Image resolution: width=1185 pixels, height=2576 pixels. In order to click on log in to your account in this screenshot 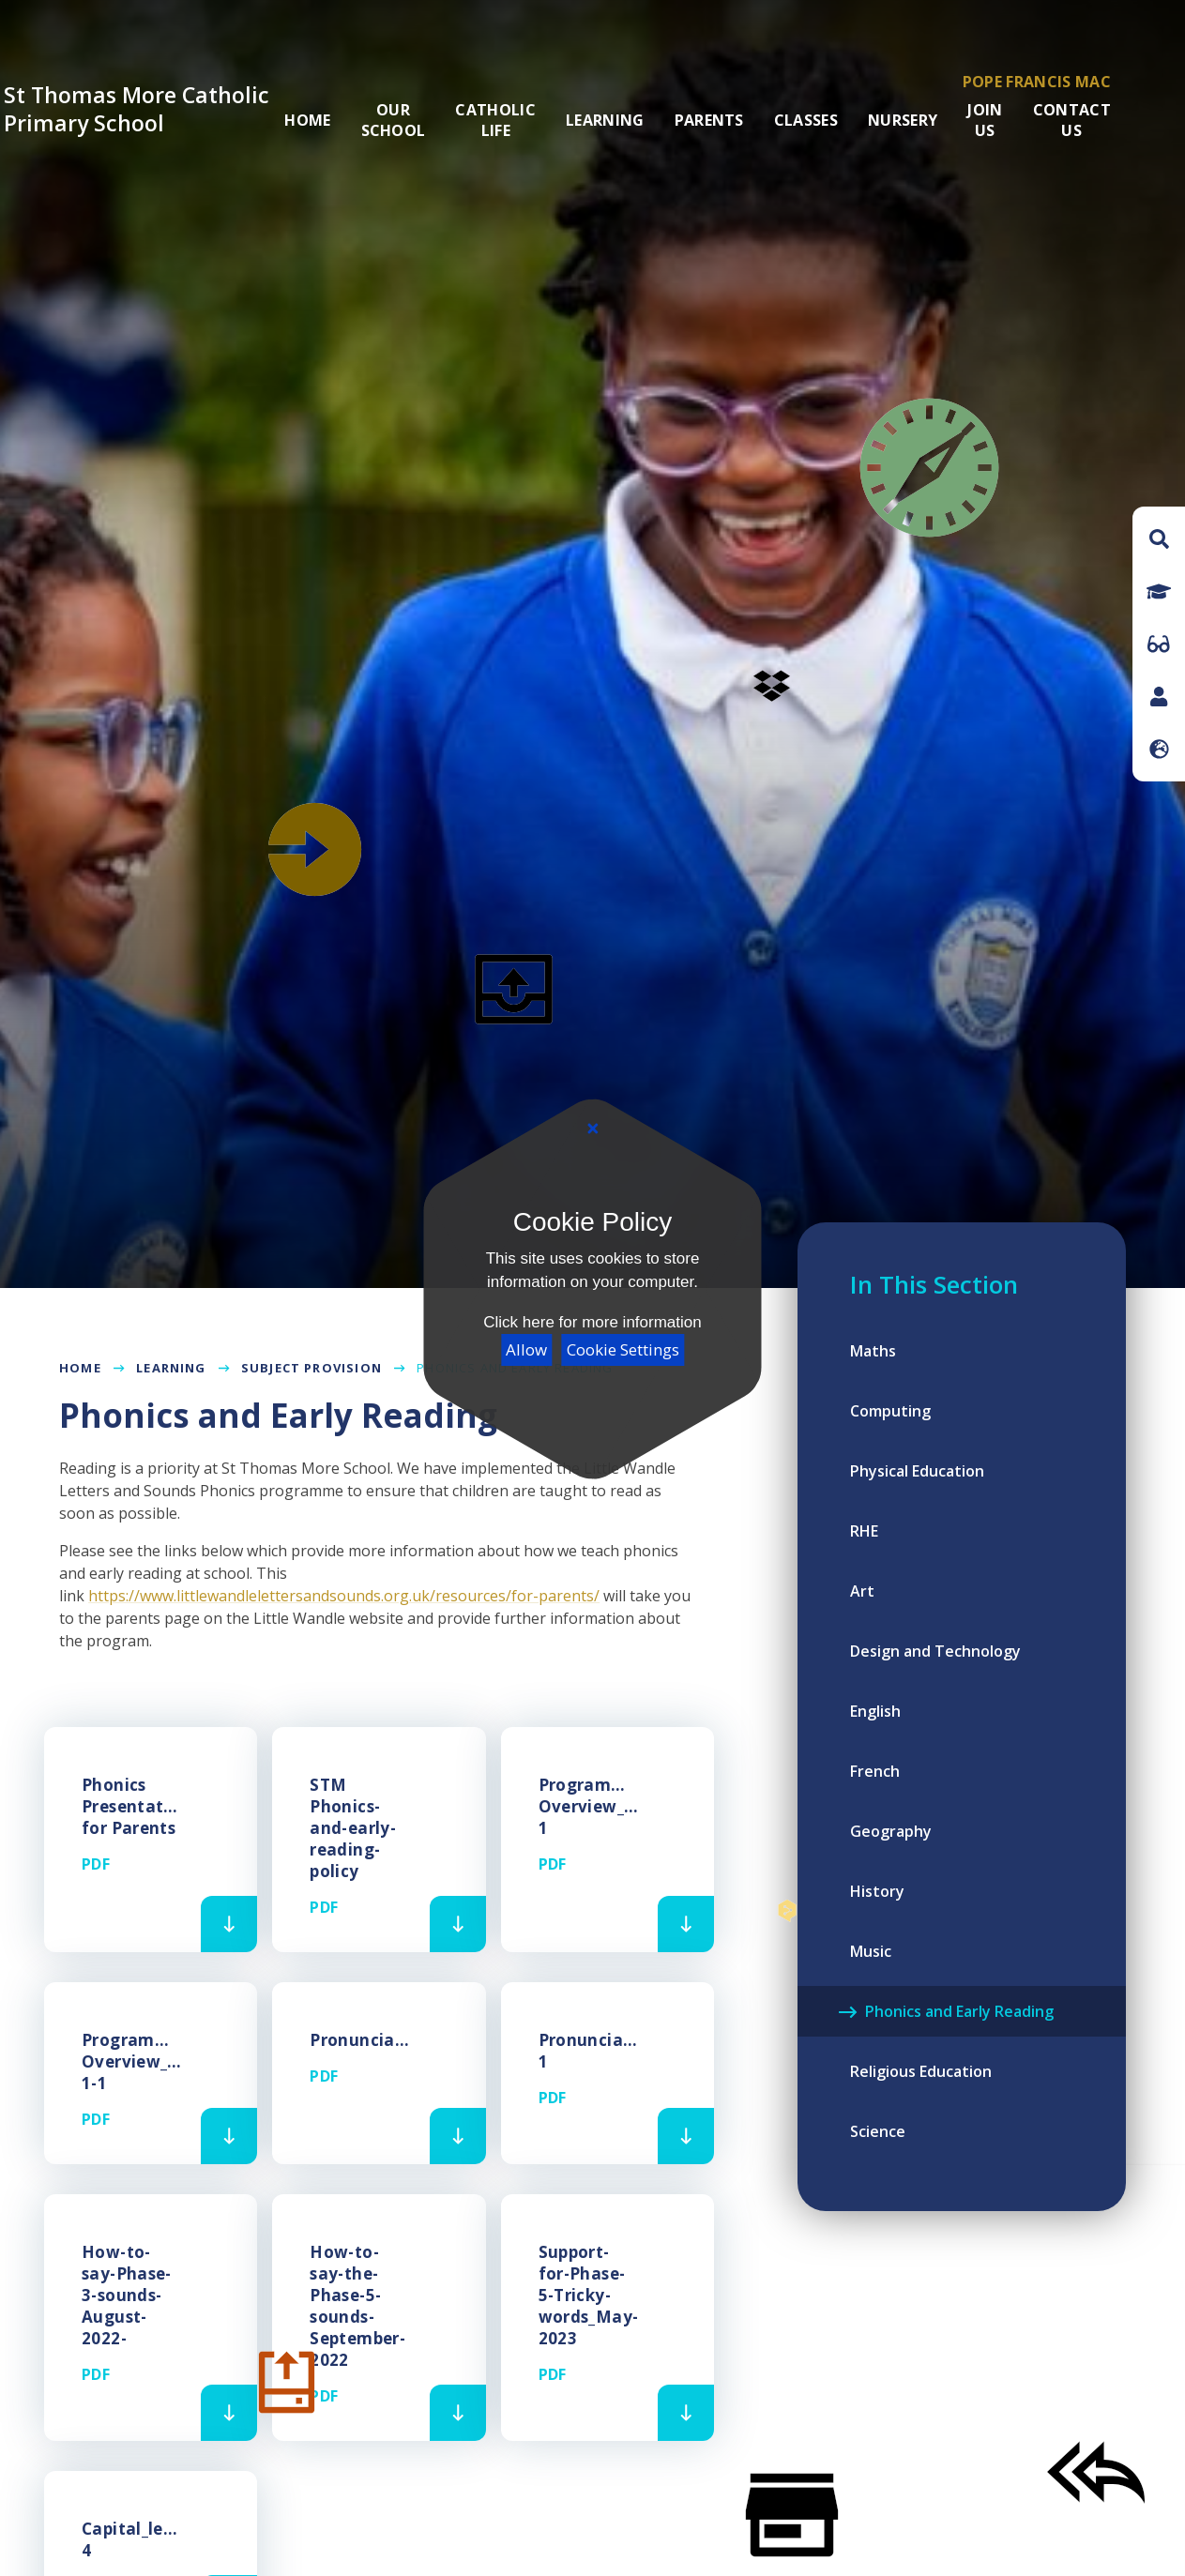, I will do `click(314, 849)`.